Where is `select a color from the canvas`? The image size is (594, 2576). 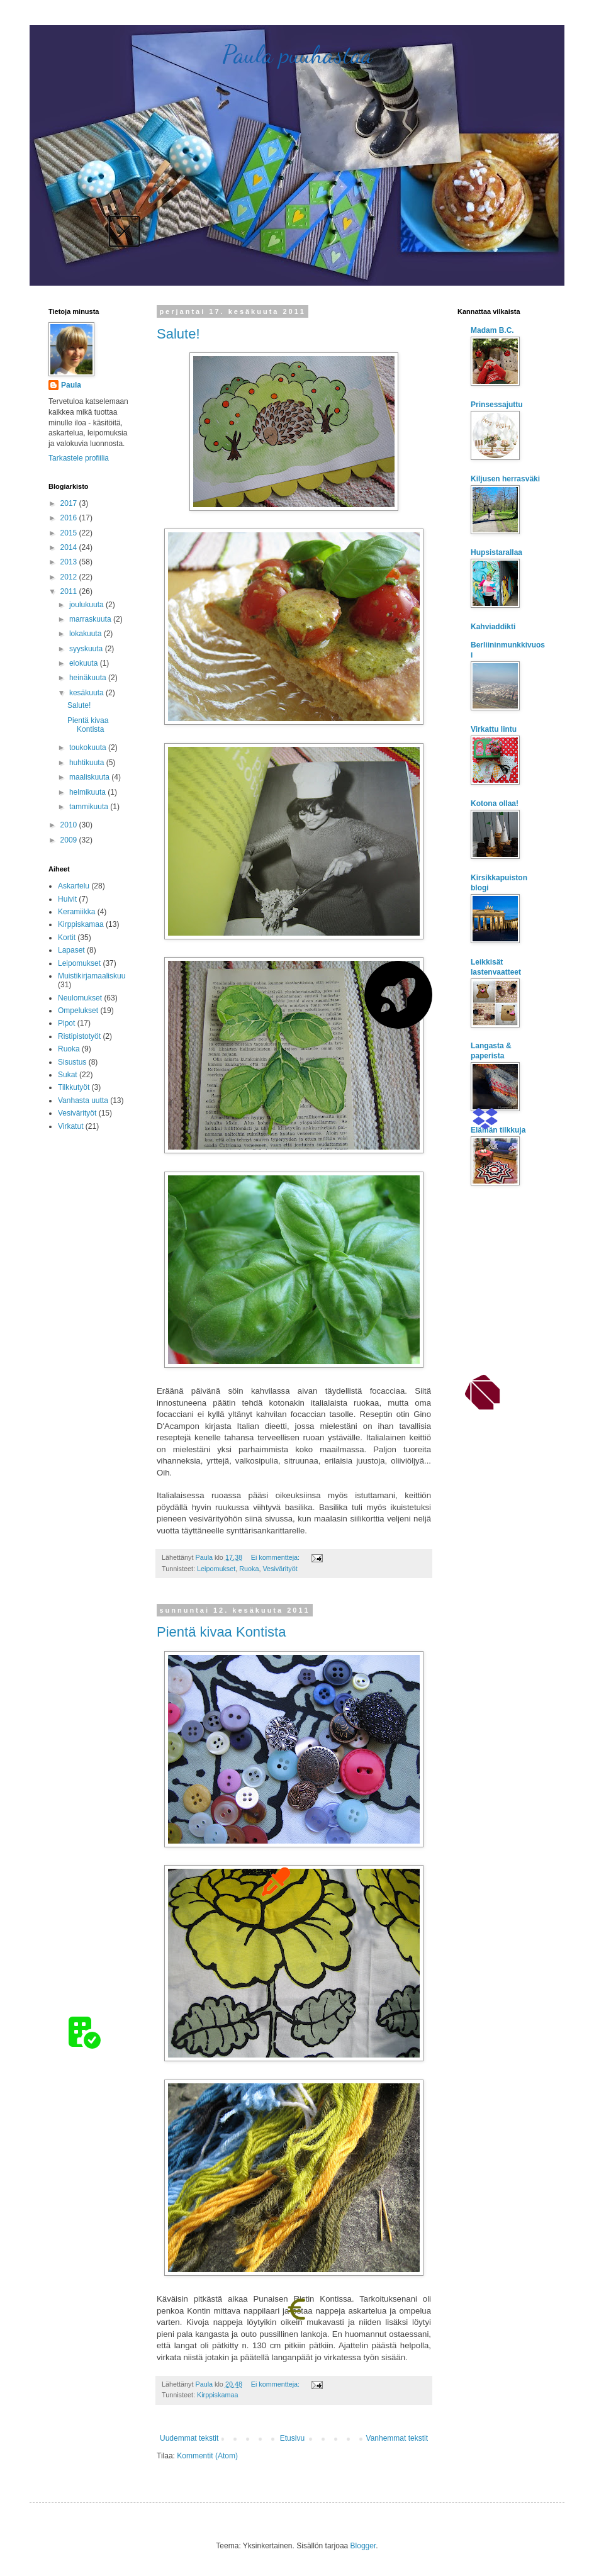
select a color from the canvas is located at coordinates (276, 1881).